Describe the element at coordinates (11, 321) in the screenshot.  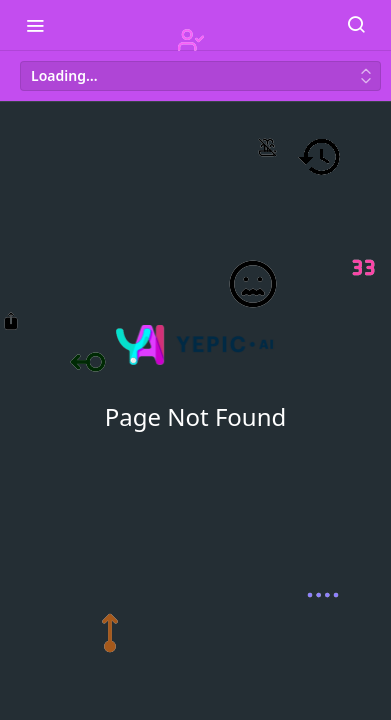
I see `share content to another app or service` at that location.